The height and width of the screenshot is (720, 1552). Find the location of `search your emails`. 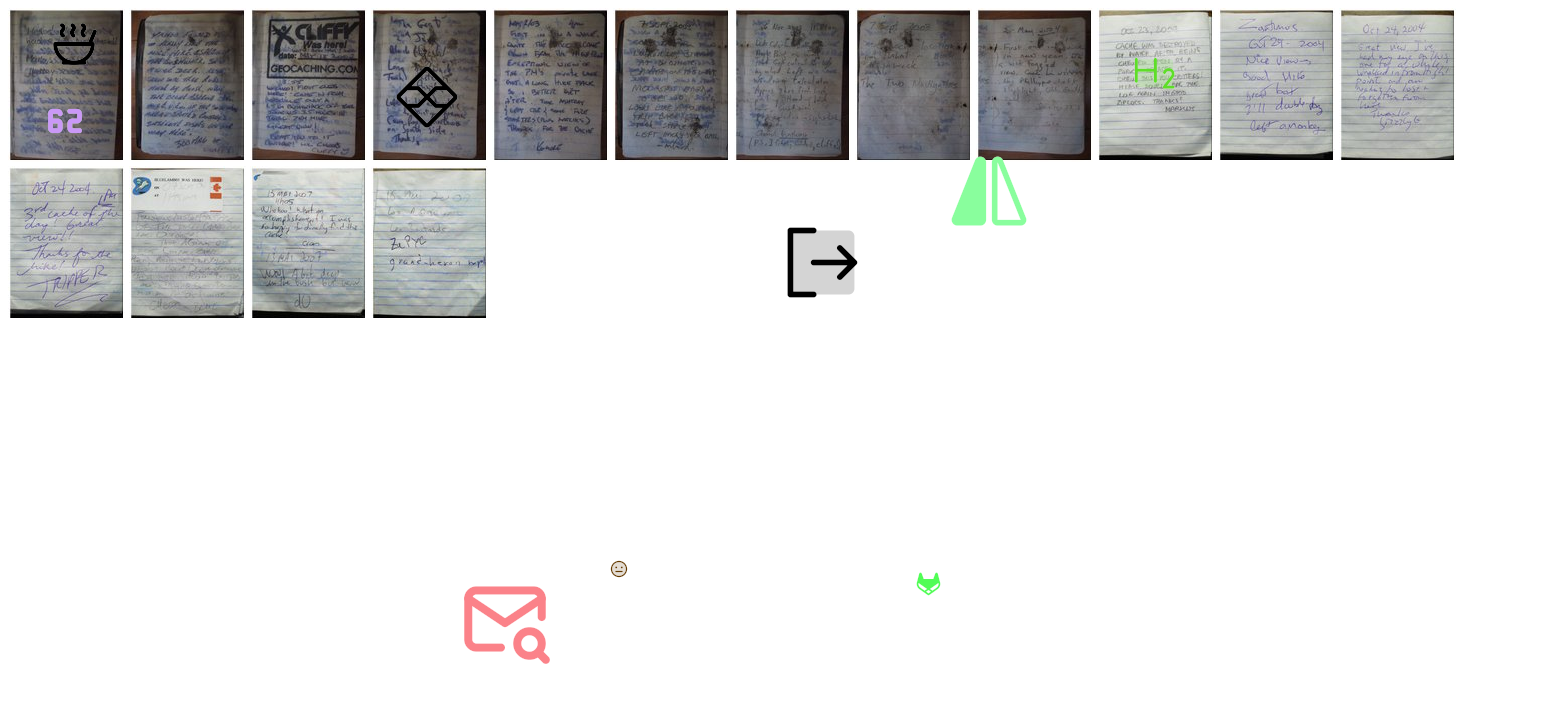

search your emails is located at coordinates (505, 619).